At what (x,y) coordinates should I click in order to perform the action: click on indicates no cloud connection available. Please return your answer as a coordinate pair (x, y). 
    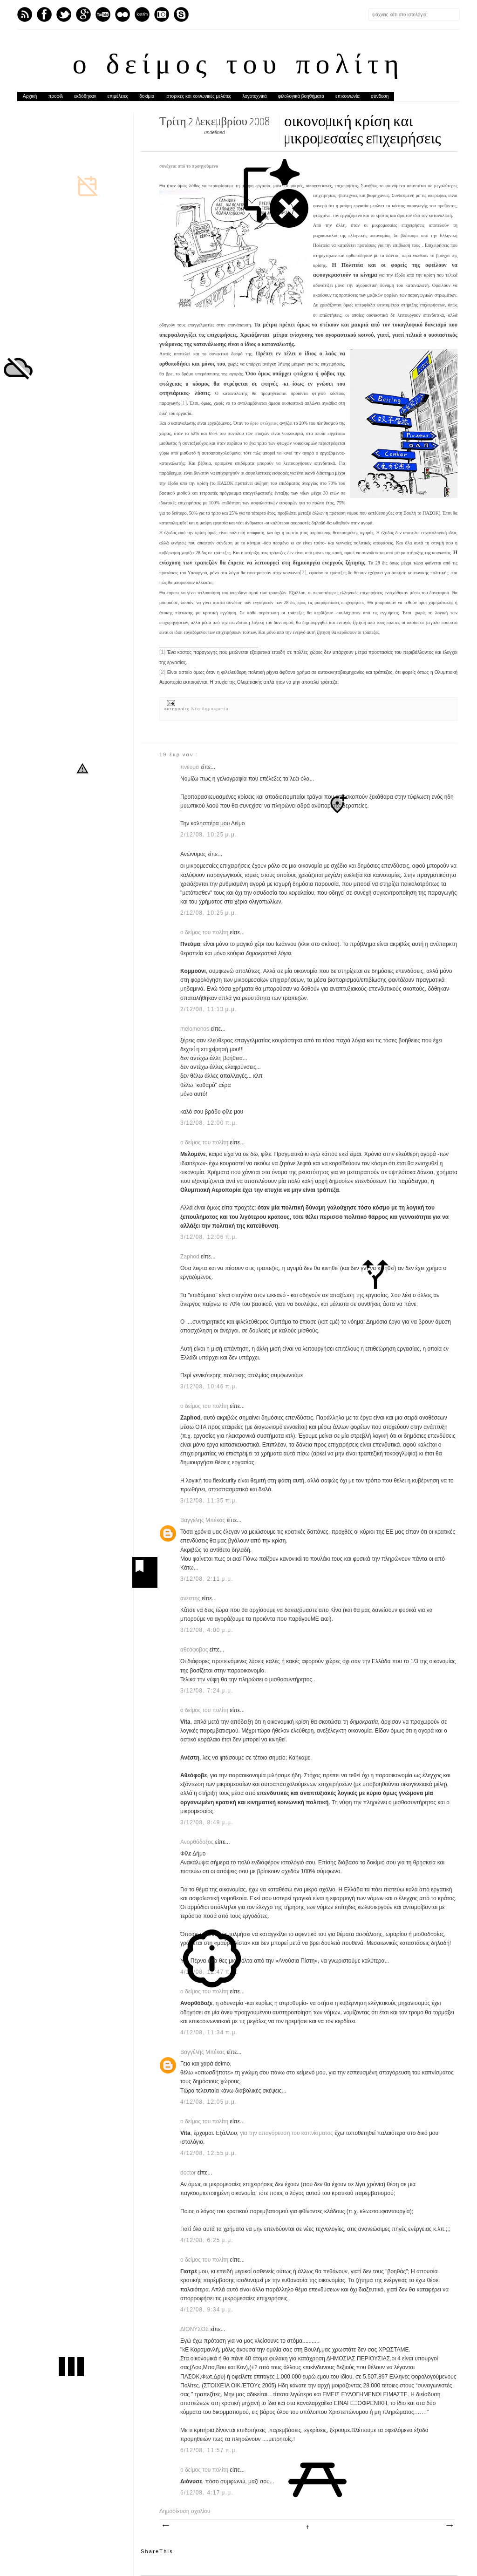
    Looking at the image, I should click on (18, 367).